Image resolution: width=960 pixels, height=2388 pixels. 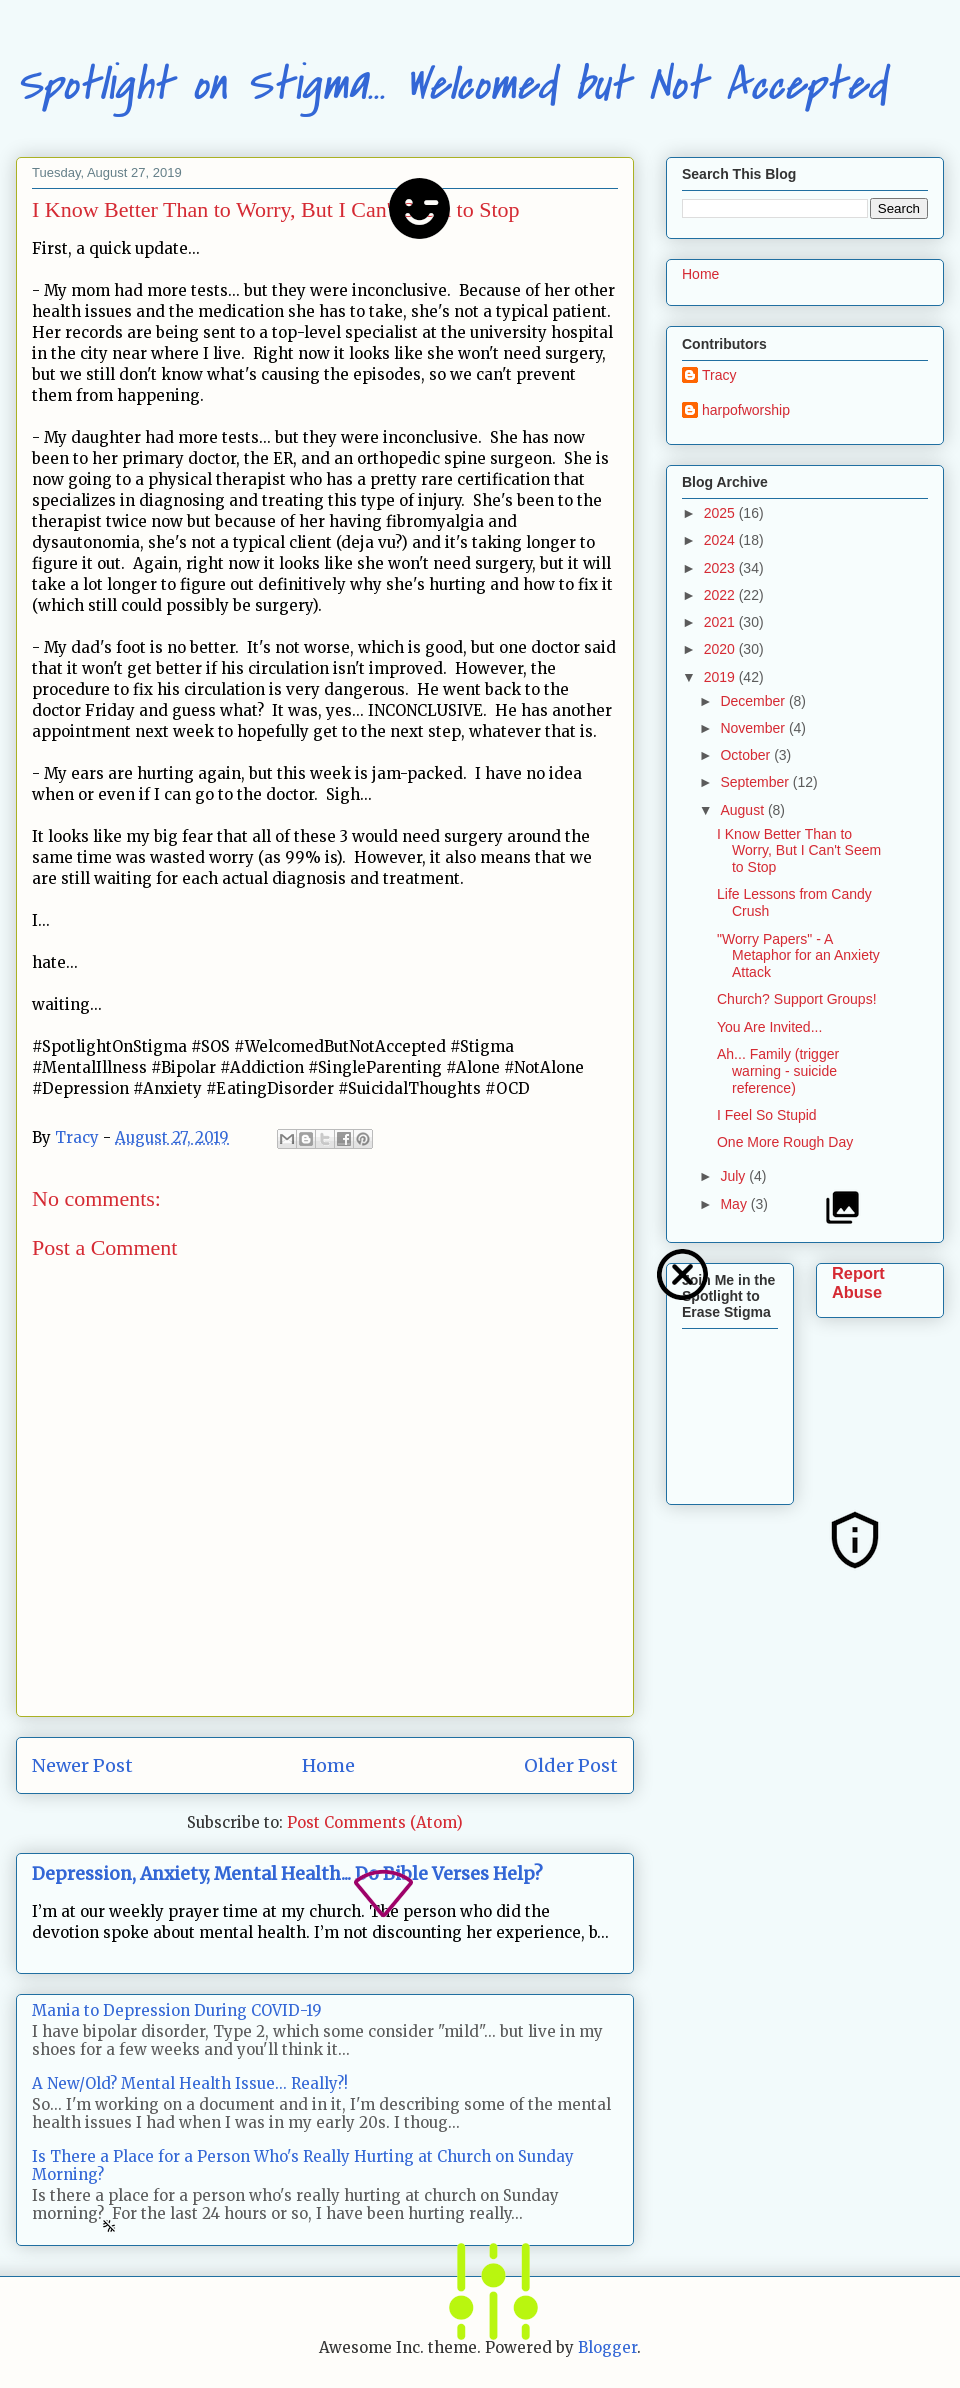 What do you see at coordinates (383, 1893) in the screenshot?
I see `no wifi signal available` at bounding box center [383, 1893].